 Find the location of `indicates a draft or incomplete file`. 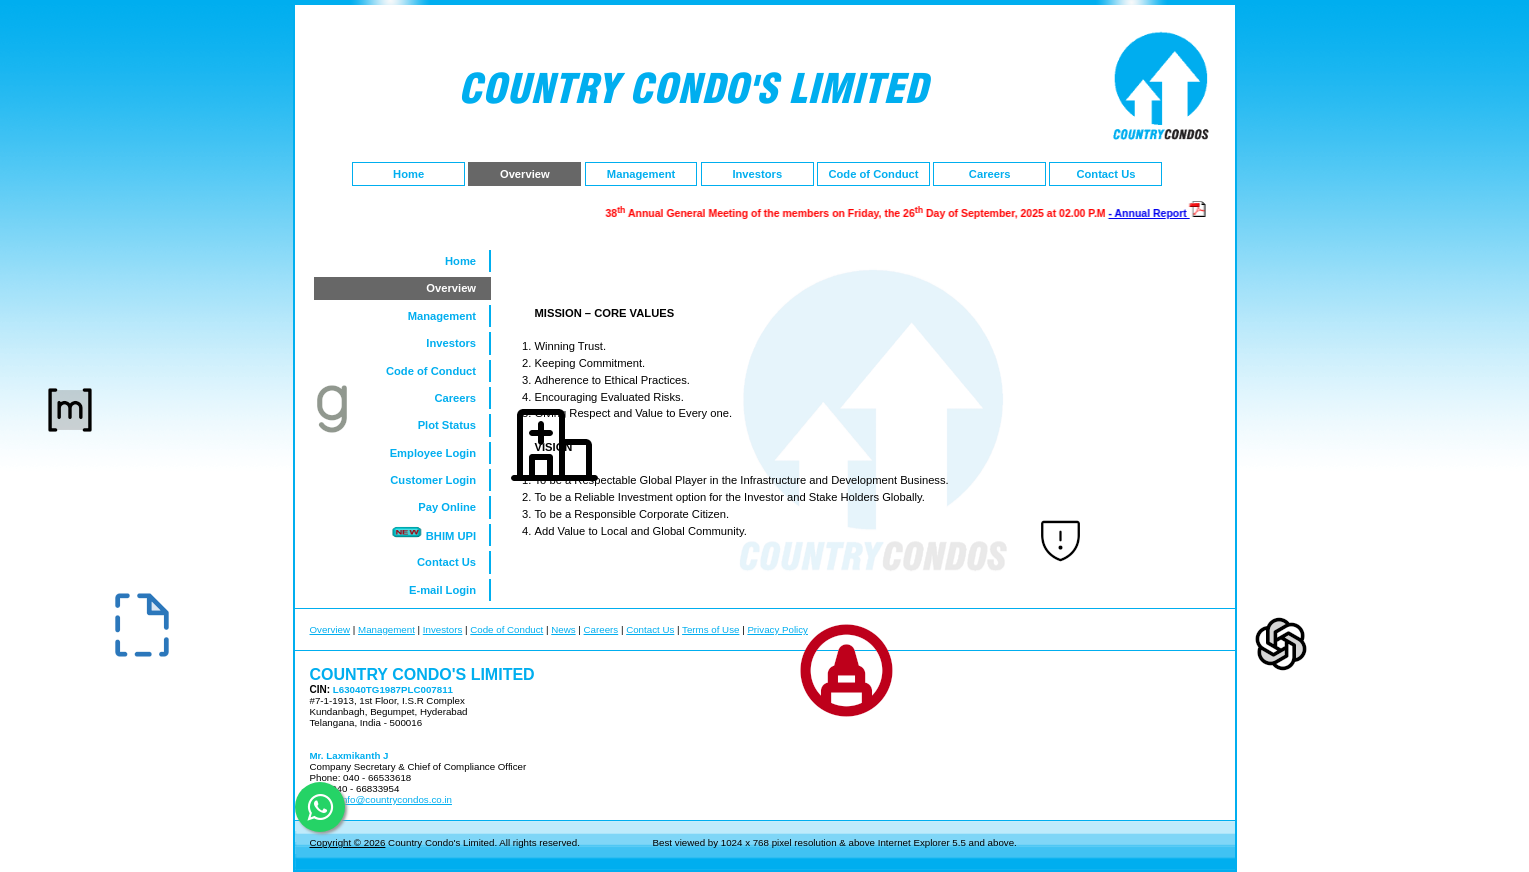

indicates a draft or incomplete file is located at coordinates (142, 625).